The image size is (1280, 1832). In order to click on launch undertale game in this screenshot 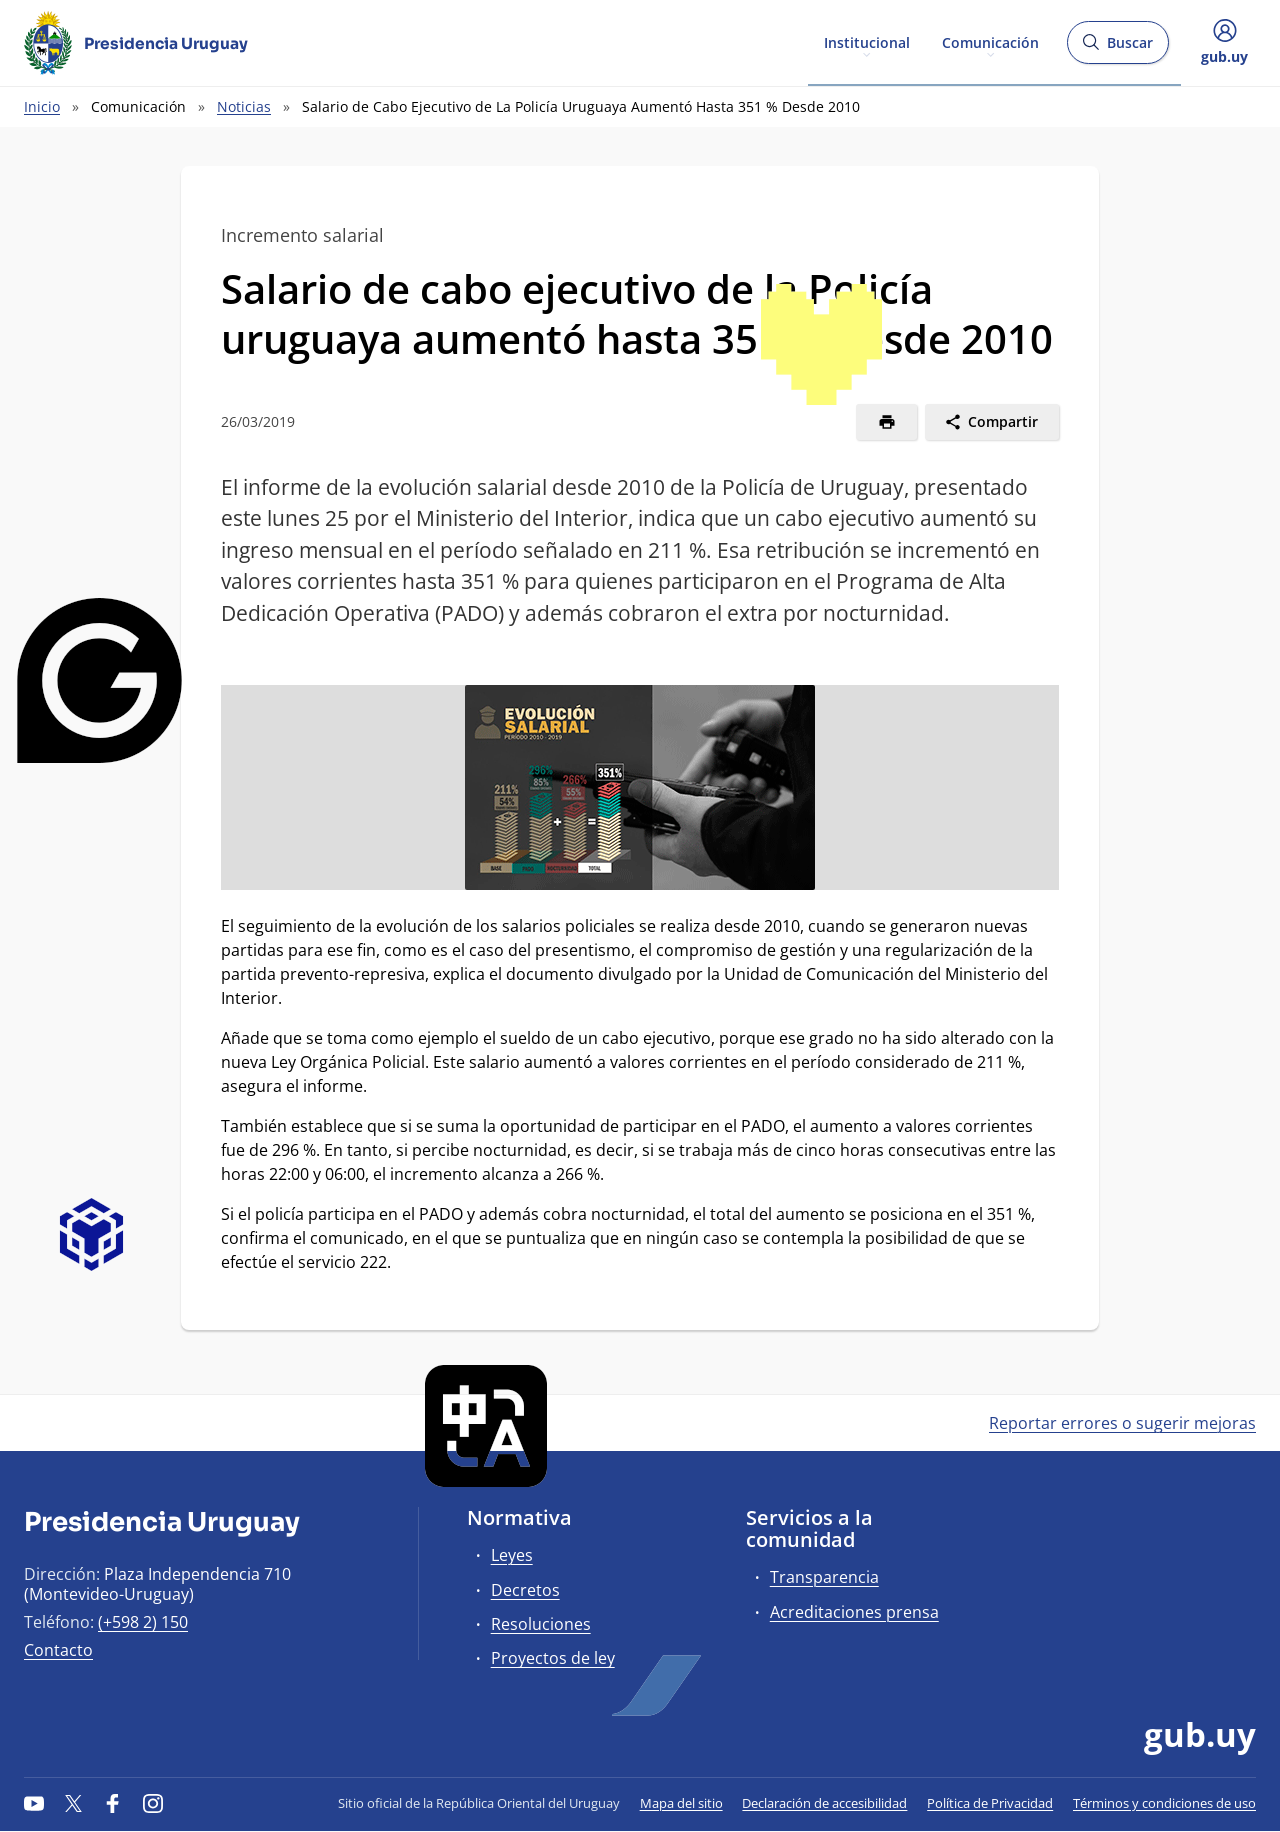, I will do `click(821, 344)`.